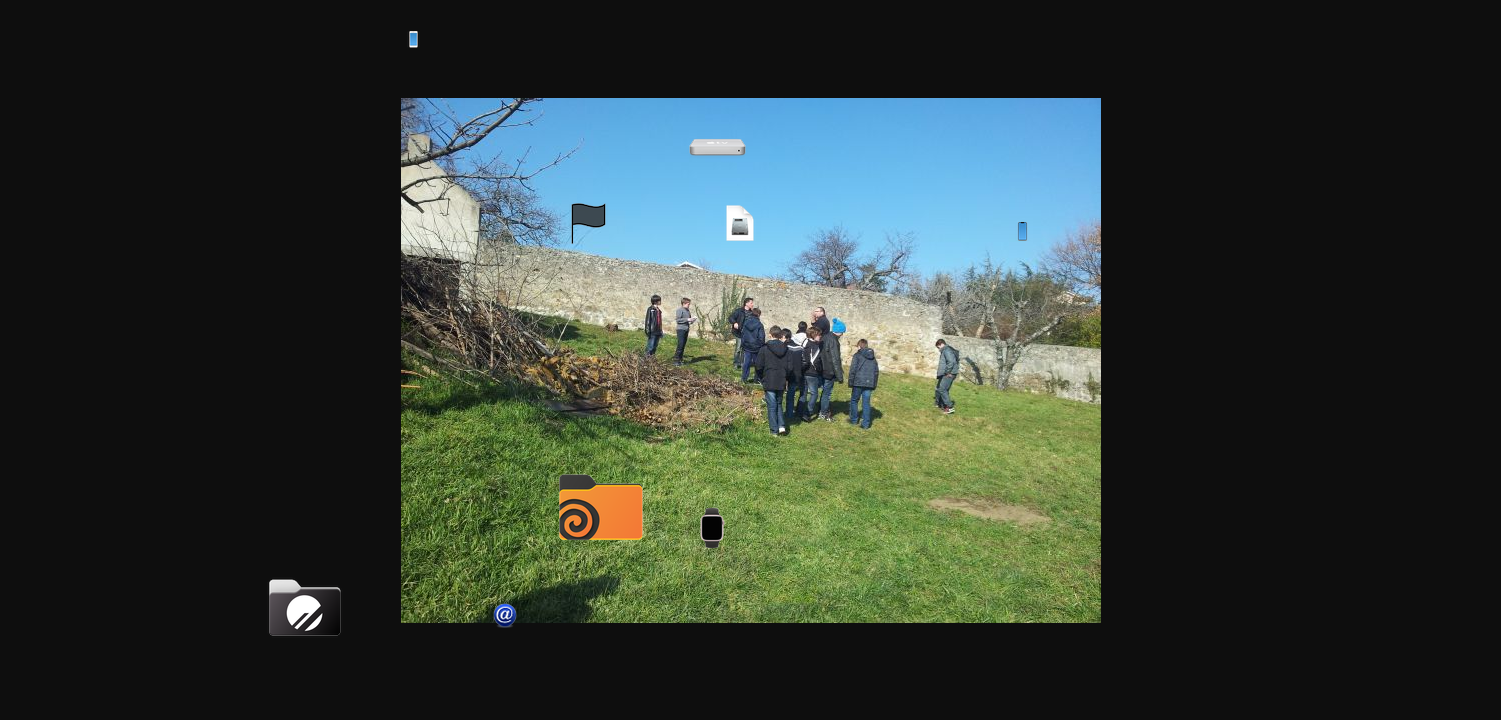 The width and height of the screenshot is (1501, 720). What do you see at coordinates (1022, 231) in the screenshot?
I see `iPhone 13 Pro device icon` at bounding box center [1022, 231].